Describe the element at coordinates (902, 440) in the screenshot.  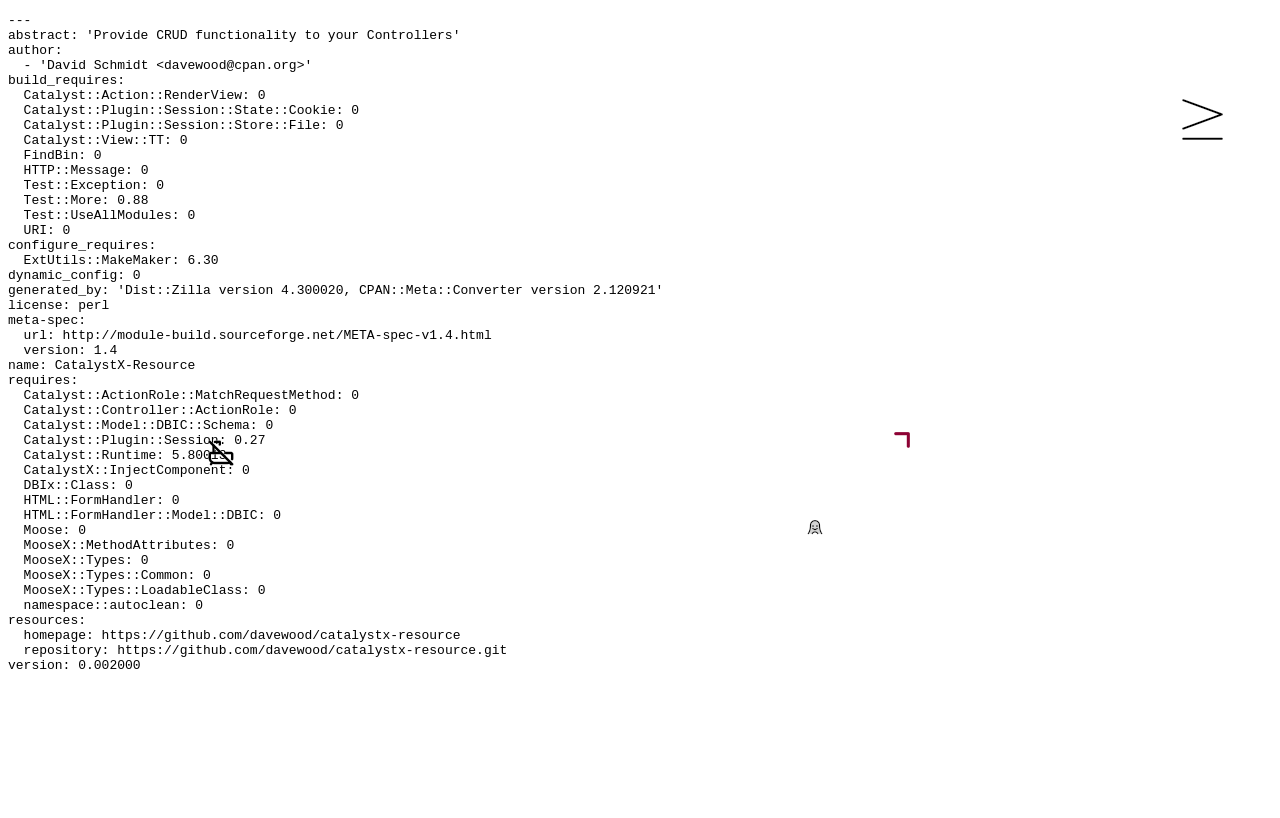
I see `navigate to external link` at that location.